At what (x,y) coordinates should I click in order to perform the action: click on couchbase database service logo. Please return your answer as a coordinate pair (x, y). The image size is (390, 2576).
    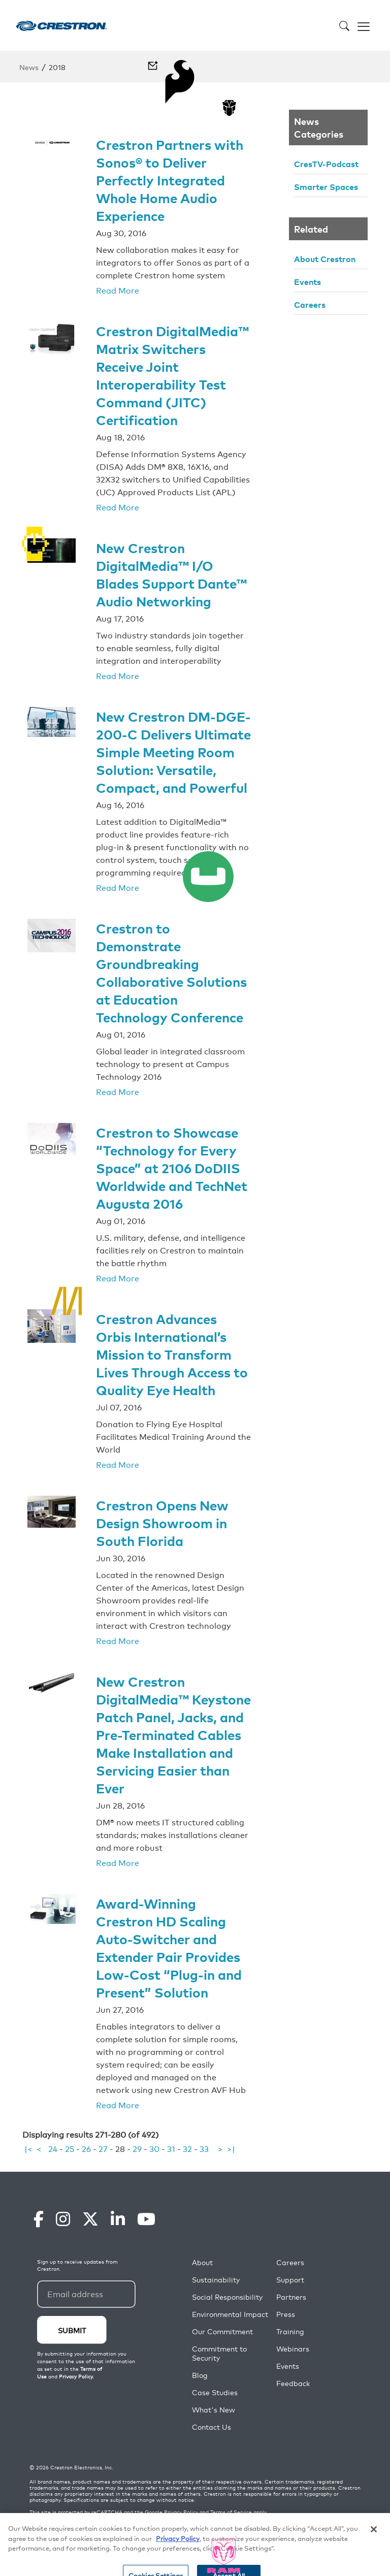
    Looking at the image, I should click on (208, 877).